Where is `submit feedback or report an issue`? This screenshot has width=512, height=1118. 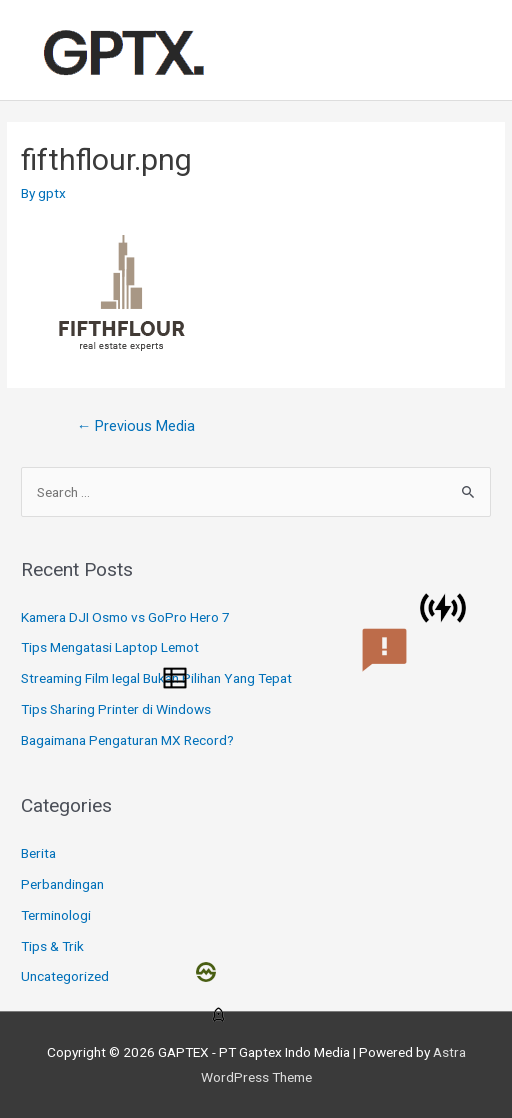 submit feedback or report an issue is located at coordinates (384, 648).